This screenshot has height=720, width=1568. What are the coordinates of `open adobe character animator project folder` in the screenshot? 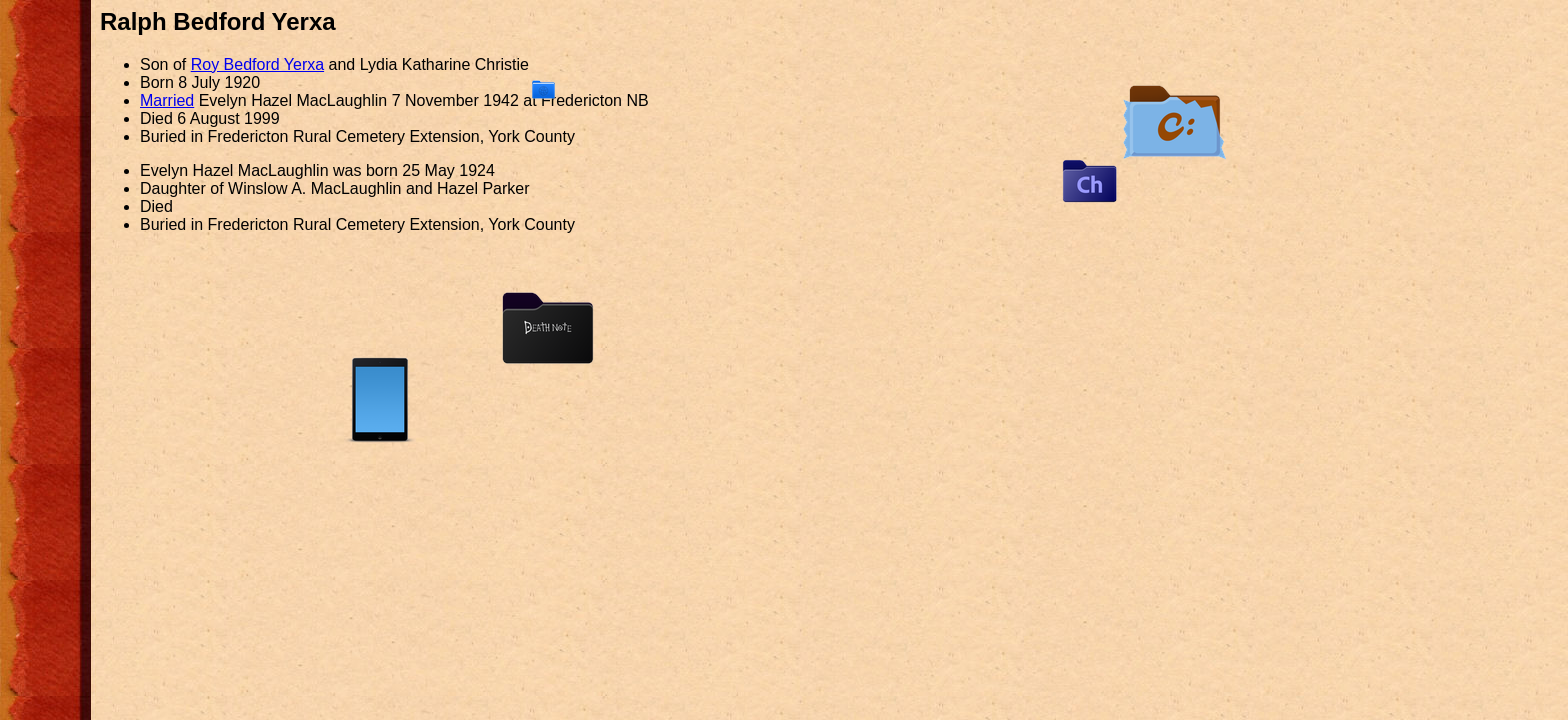 It's located at (1089, 182).